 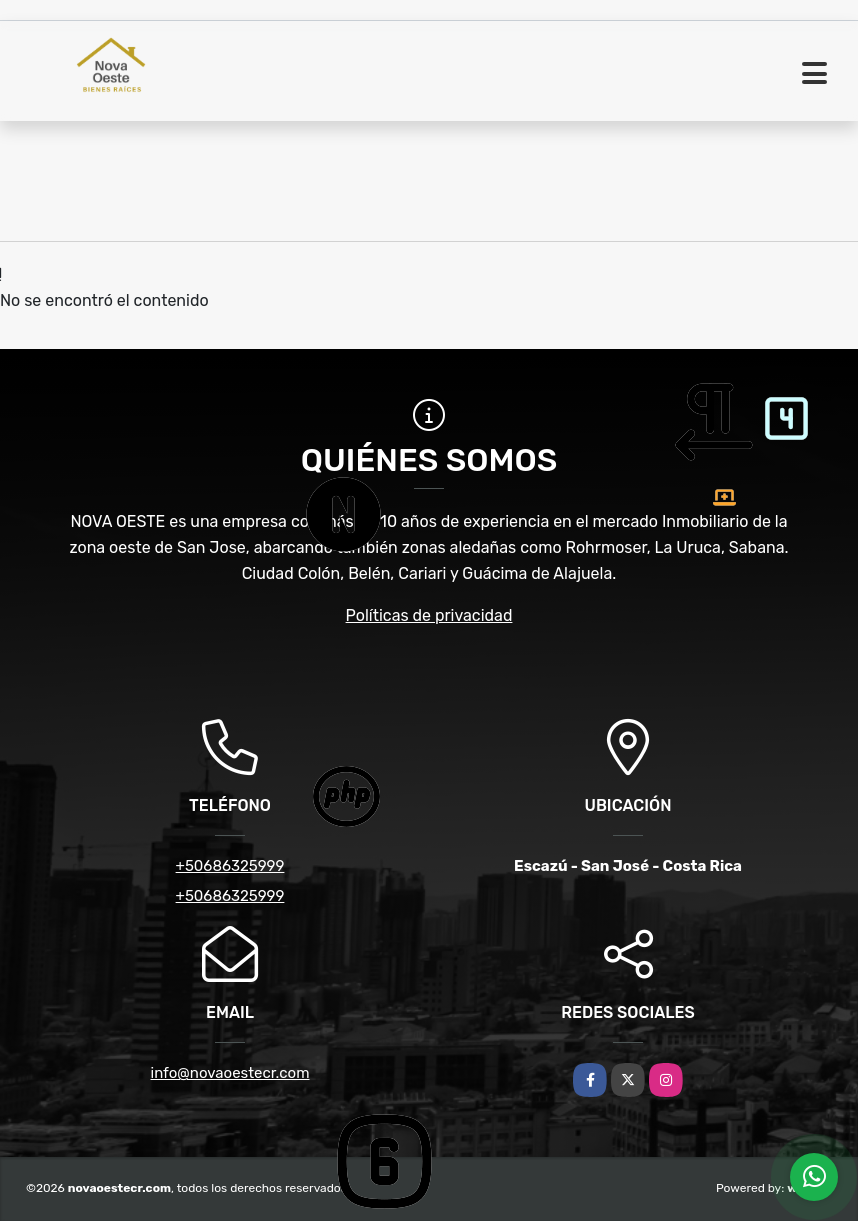 What do you see at coordinates (346, 796) in the screenshot?
I see `indicates php programming language or technology` at bounding box center [346, 796].